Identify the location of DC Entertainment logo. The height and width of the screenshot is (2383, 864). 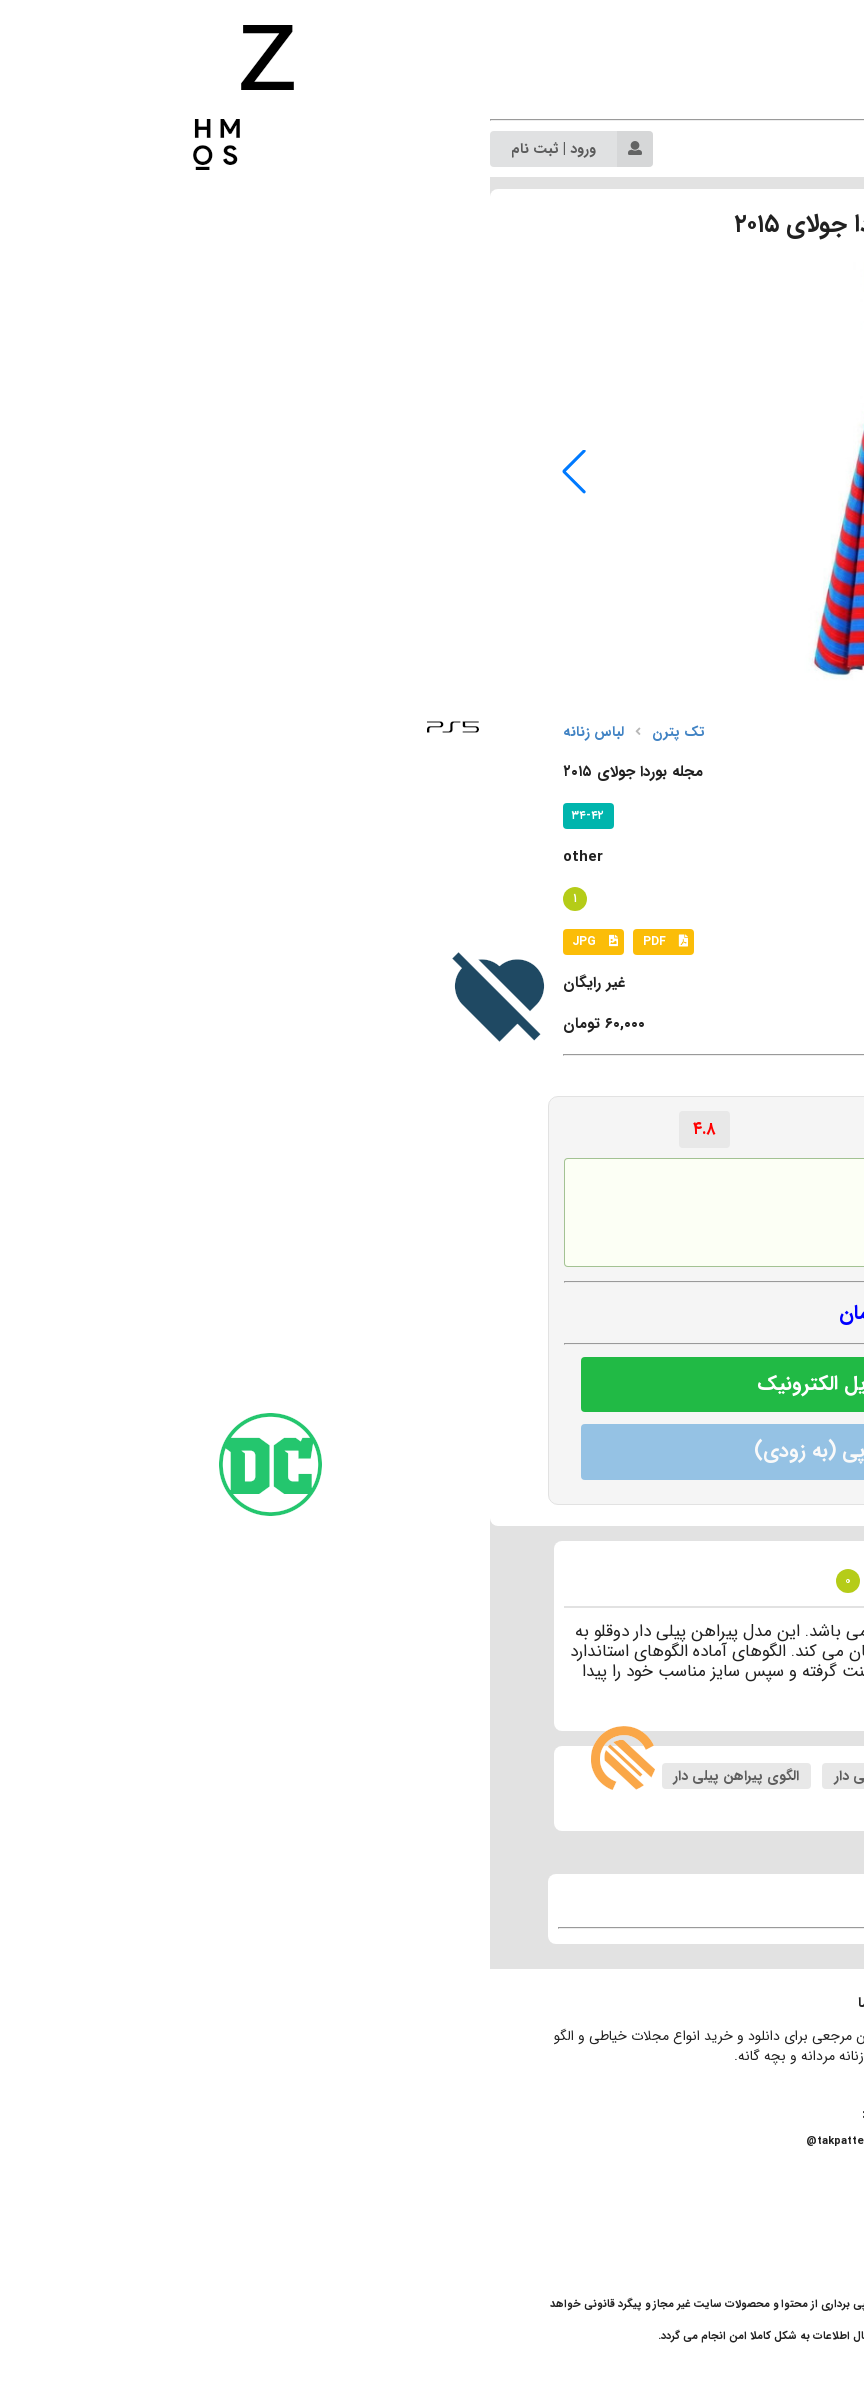
(270, 1464).